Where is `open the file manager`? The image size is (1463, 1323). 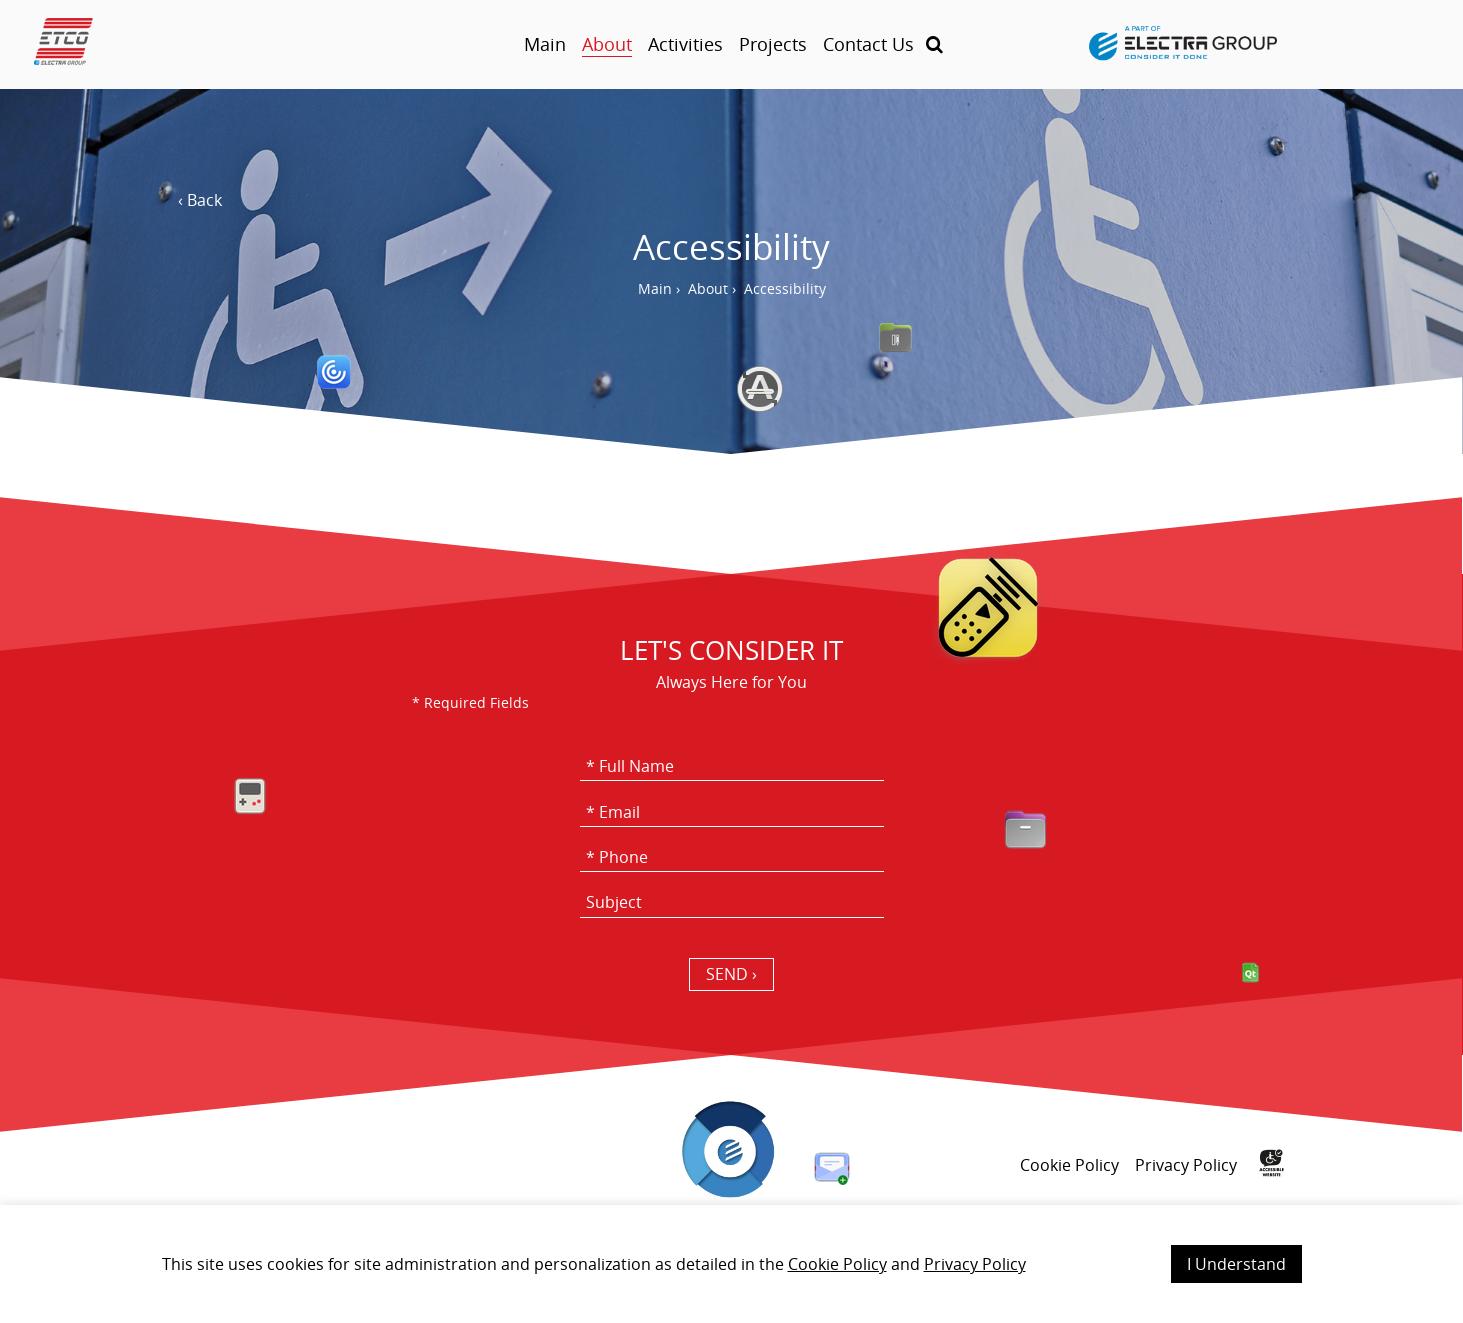
open the file manager is located at coordinates (1025, 829).